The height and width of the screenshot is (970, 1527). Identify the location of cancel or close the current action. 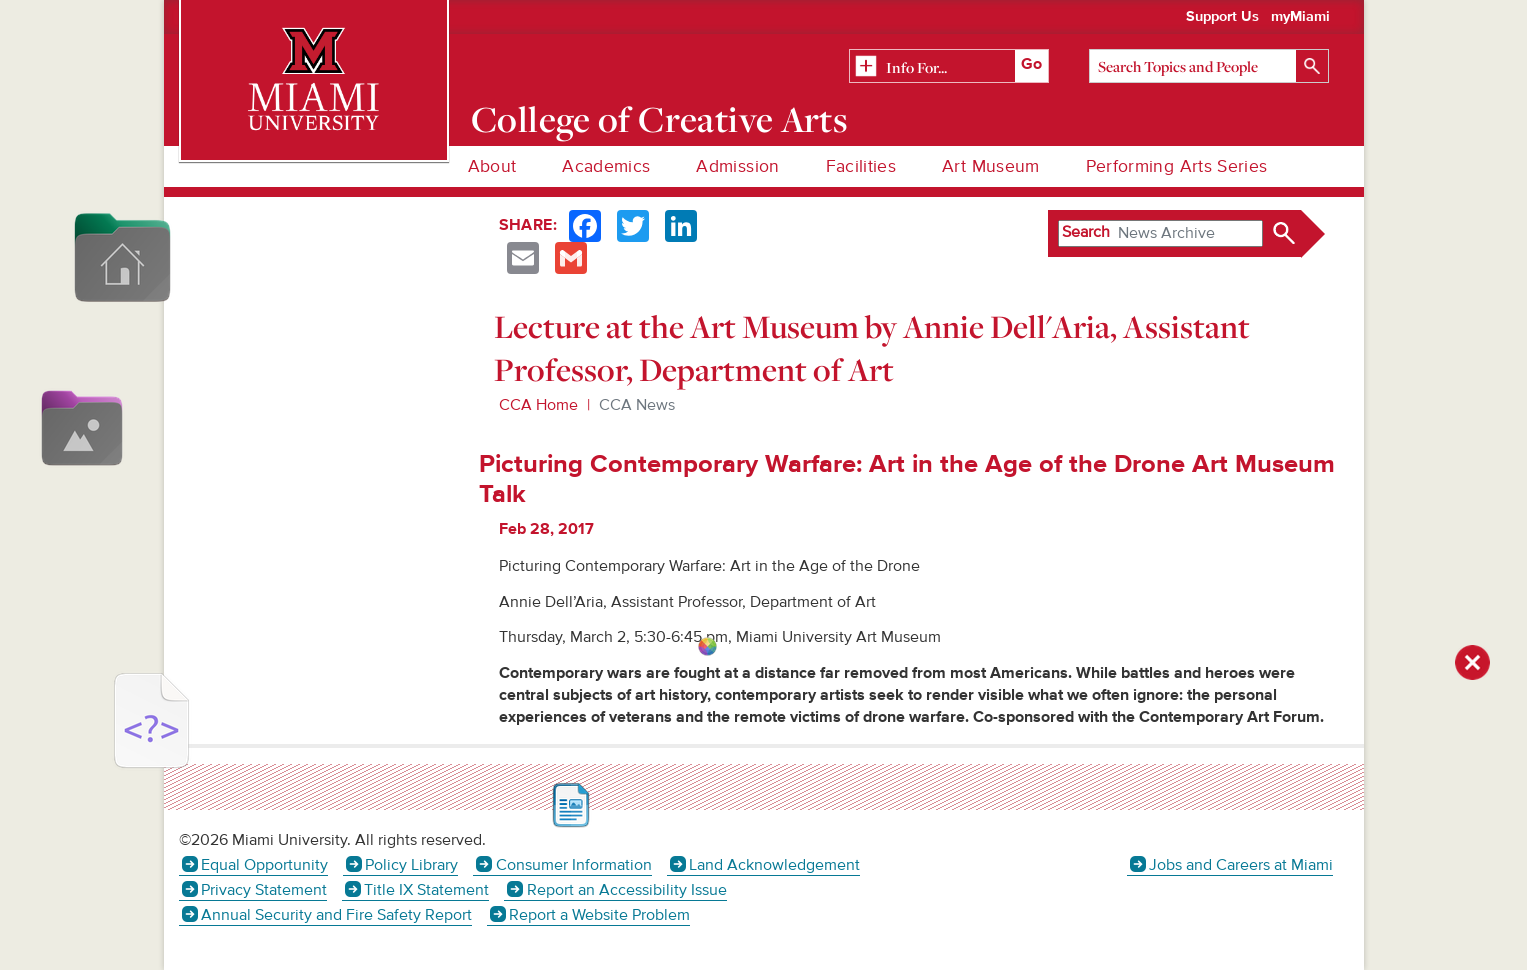
(1472, 662).